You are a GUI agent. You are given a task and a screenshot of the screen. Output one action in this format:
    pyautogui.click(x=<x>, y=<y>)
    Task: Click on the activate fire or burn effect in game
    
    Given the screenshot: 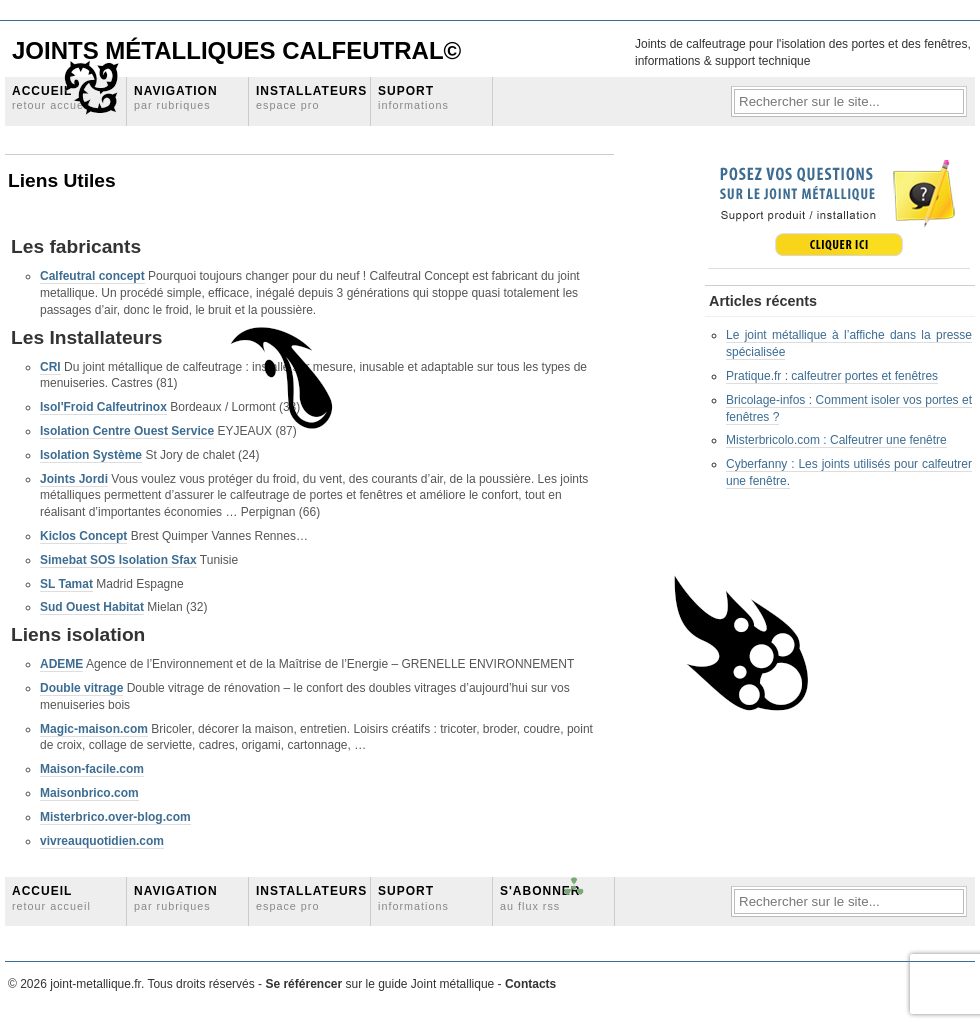 What is the action you would take?
    pyautogui.click(x=738, y=641)
    